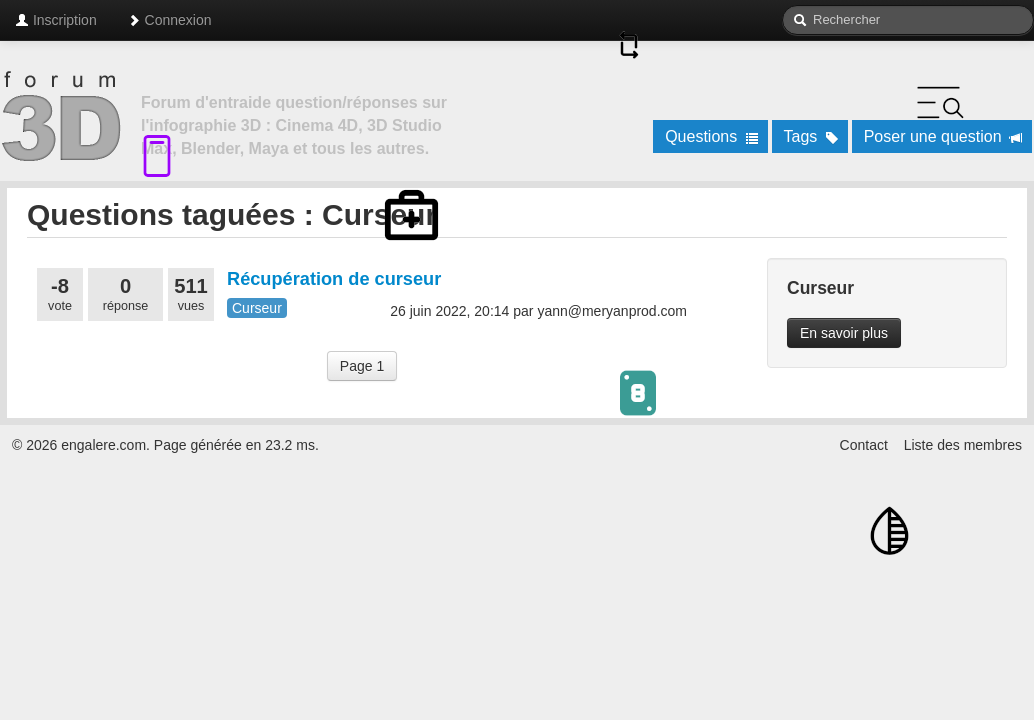 The width and height of the screenshot is (1034, 720). I want to click on search within a list or document, so click(938, 102).